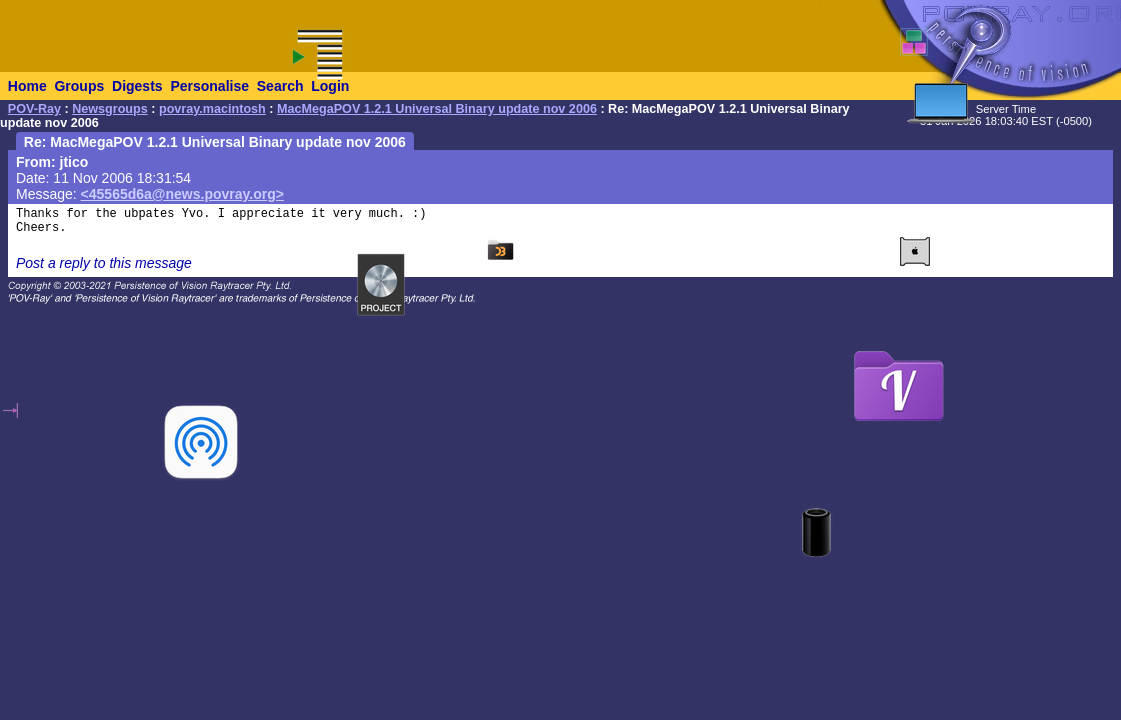 The width and height of the screenshot is (1121, 720). Describe the element at coordinates (914, 42) in the screenshot. I see `select all items in the current view` at that location.